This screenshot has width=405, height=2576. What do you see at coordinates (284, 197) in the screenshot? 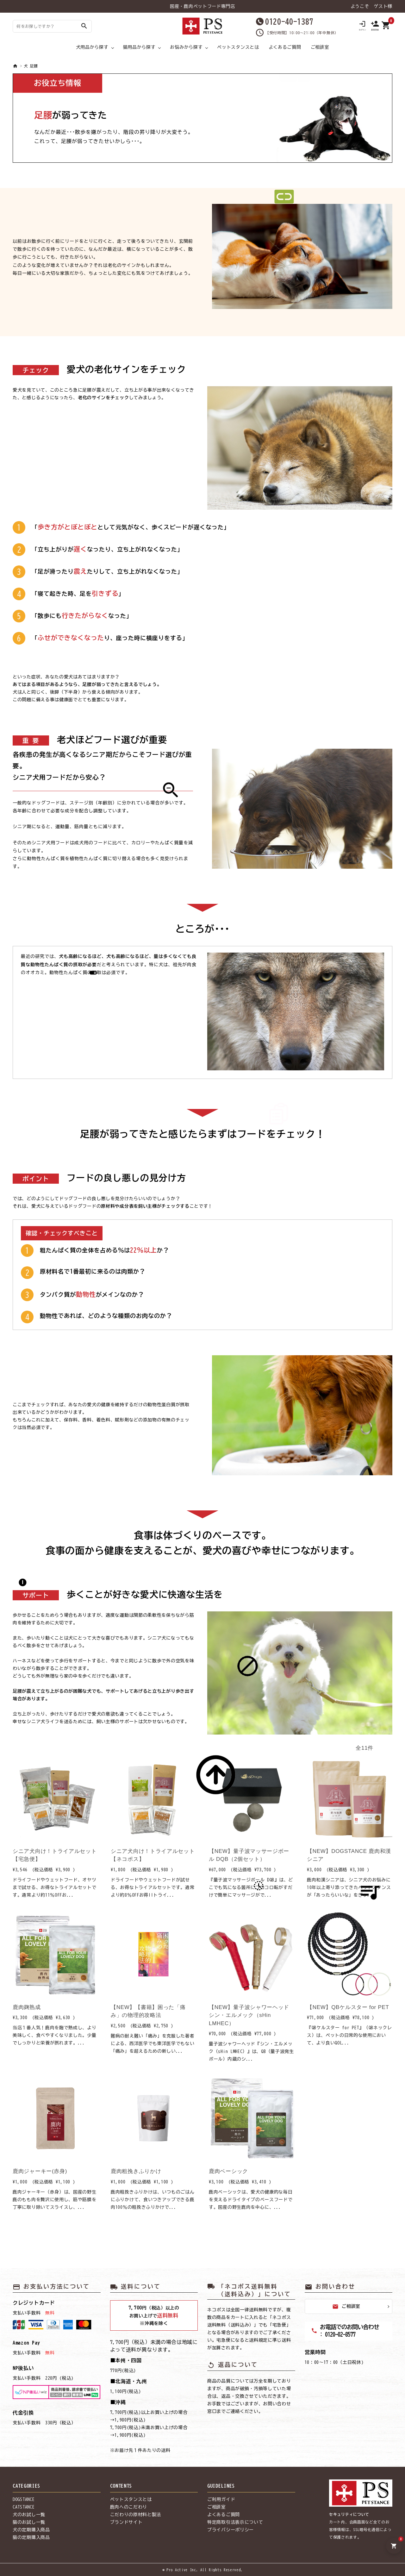
I see `unlink or disconnect a shared resource` at bounding box center [284, 197].